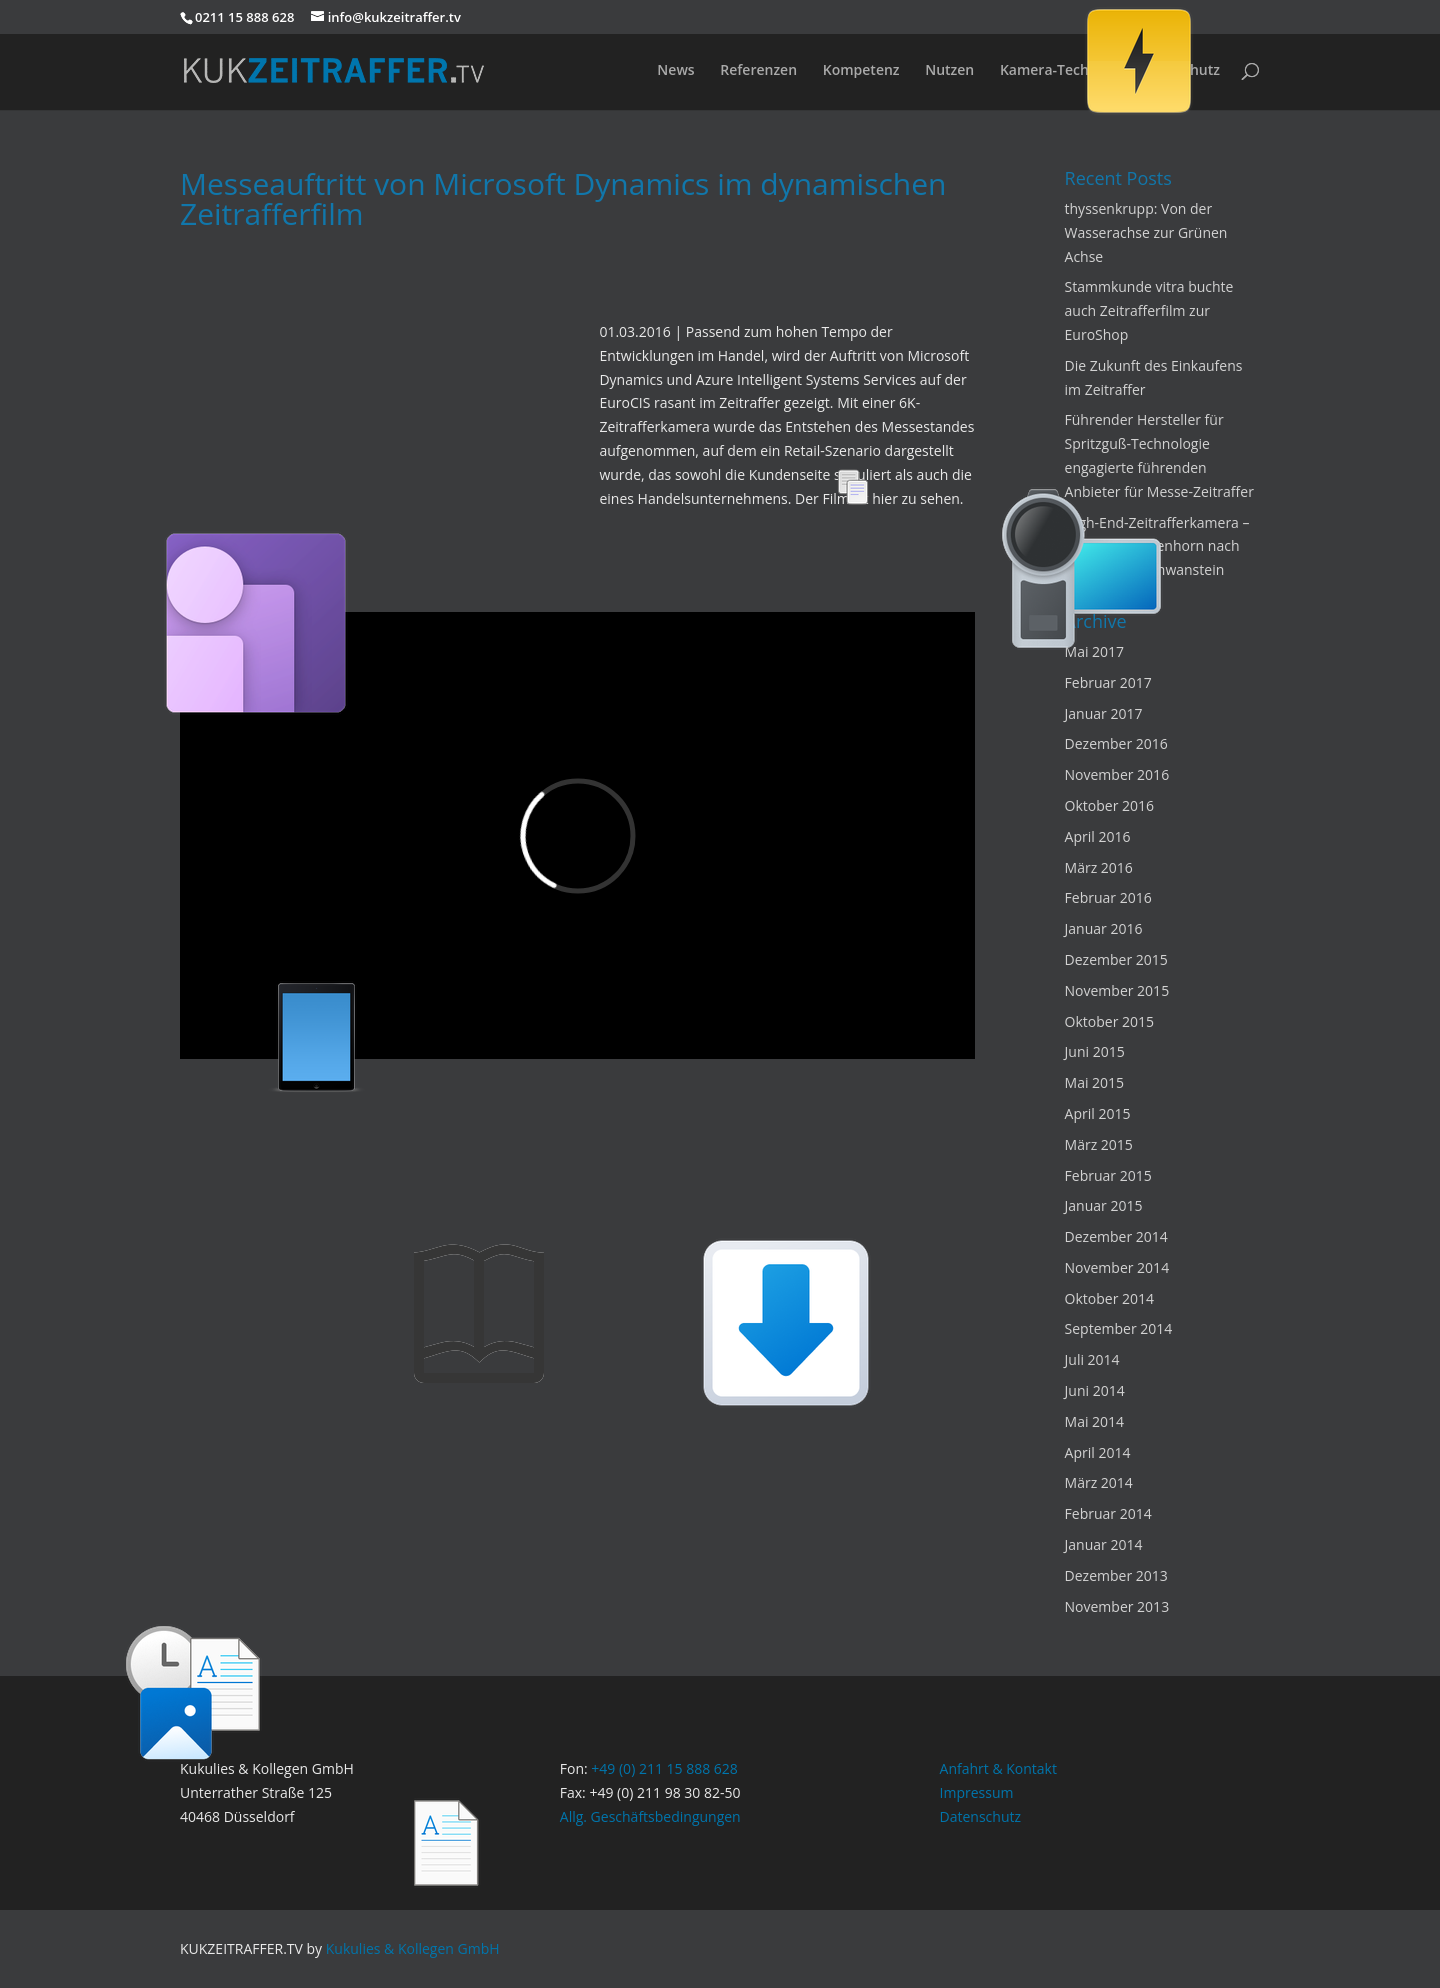 Image resolution: width=1440 pixels, height=1988 pixels. I want to click on open power management settings, so click(1139, 61).